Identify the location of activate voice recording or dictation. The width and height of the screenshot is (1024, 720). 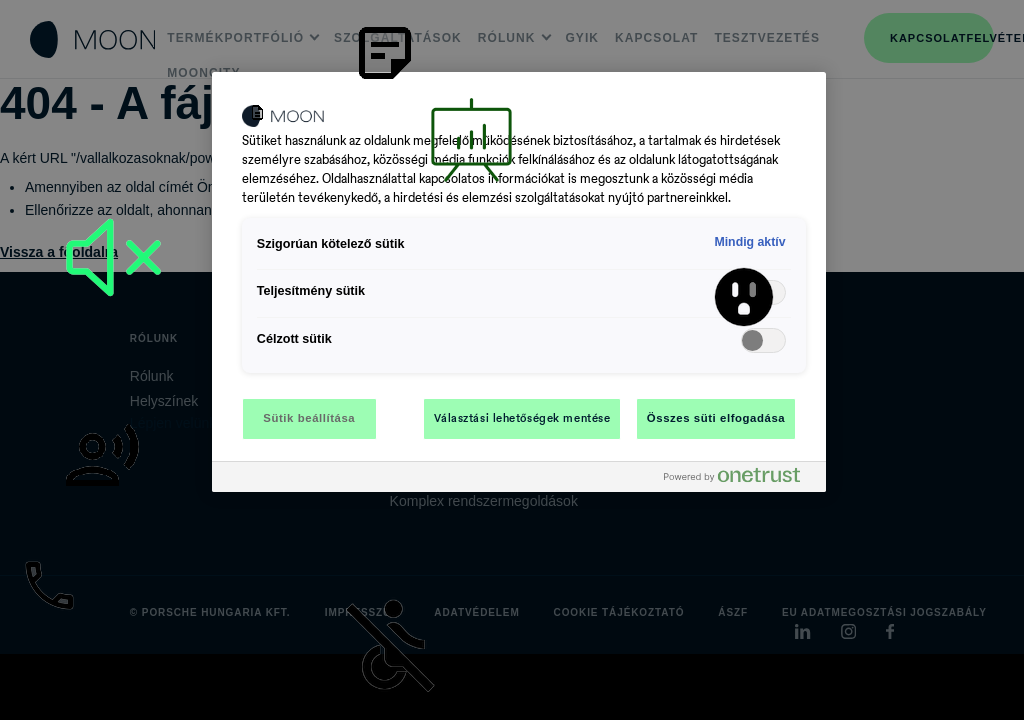
(102, 456).